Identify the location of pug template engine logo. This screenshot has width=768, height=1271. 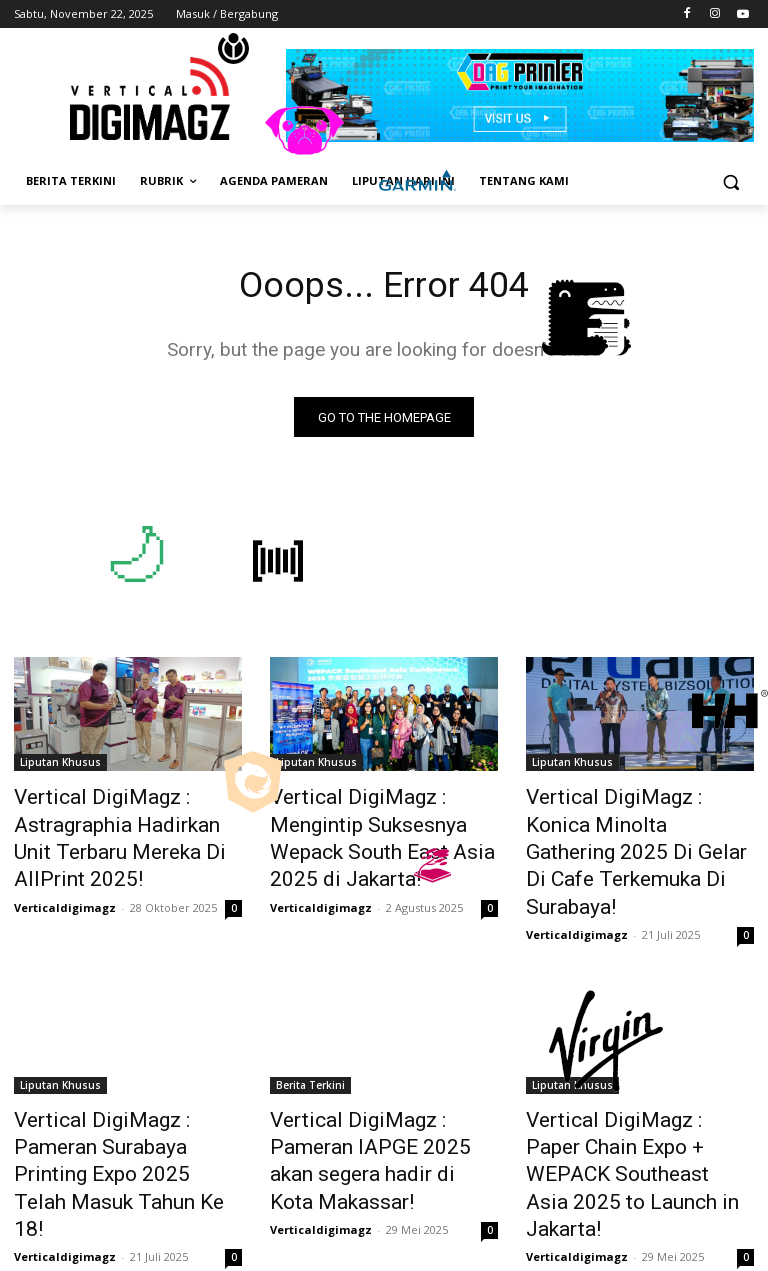
(304, 130).